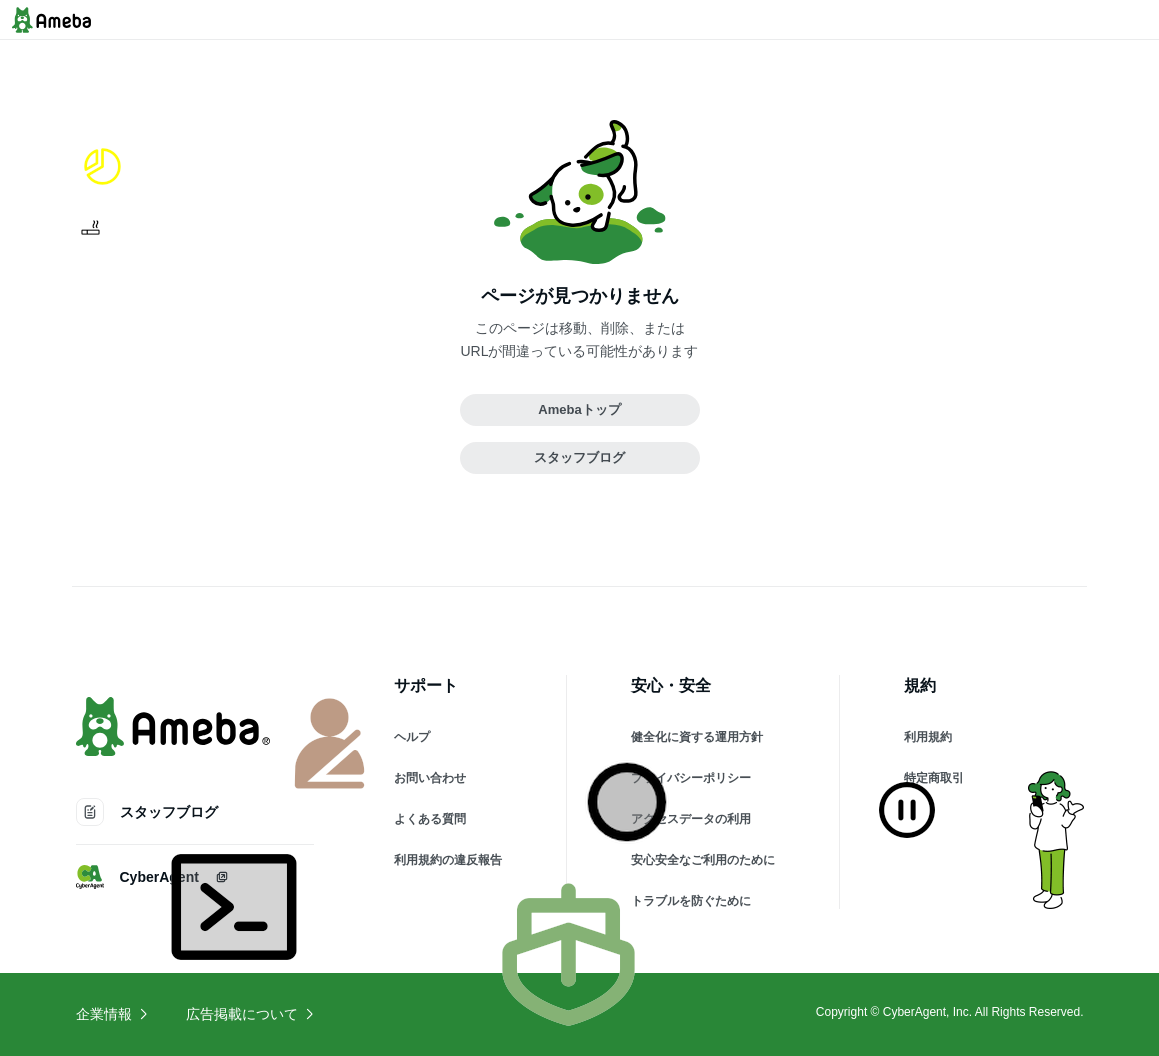 The height and width of the screenshot is (1056, 1159). I want to click on access boat or marine transportation options, so click(568, 954).